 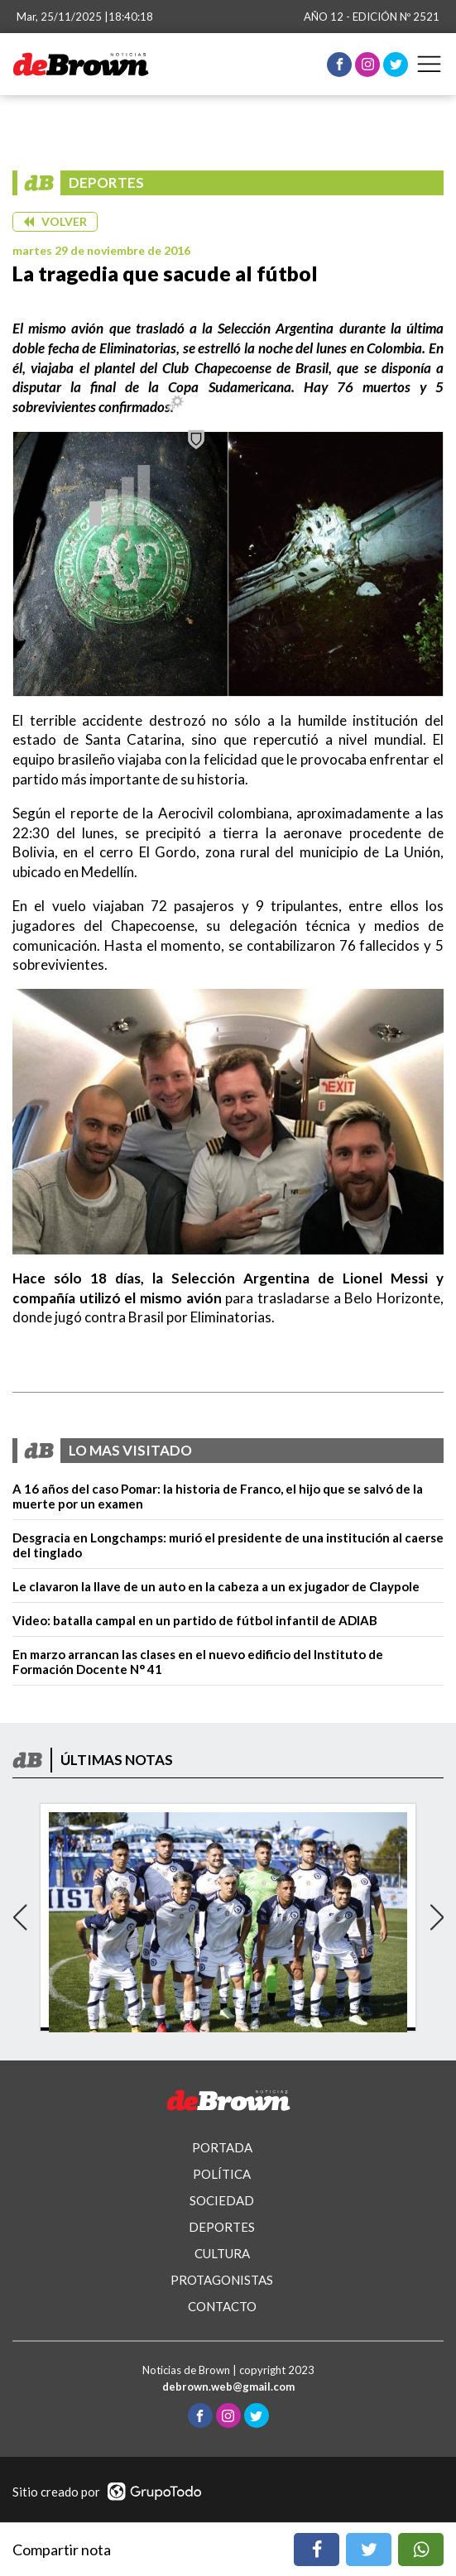 I want to click on access system settings or preferences, so click(x=175, y=404).